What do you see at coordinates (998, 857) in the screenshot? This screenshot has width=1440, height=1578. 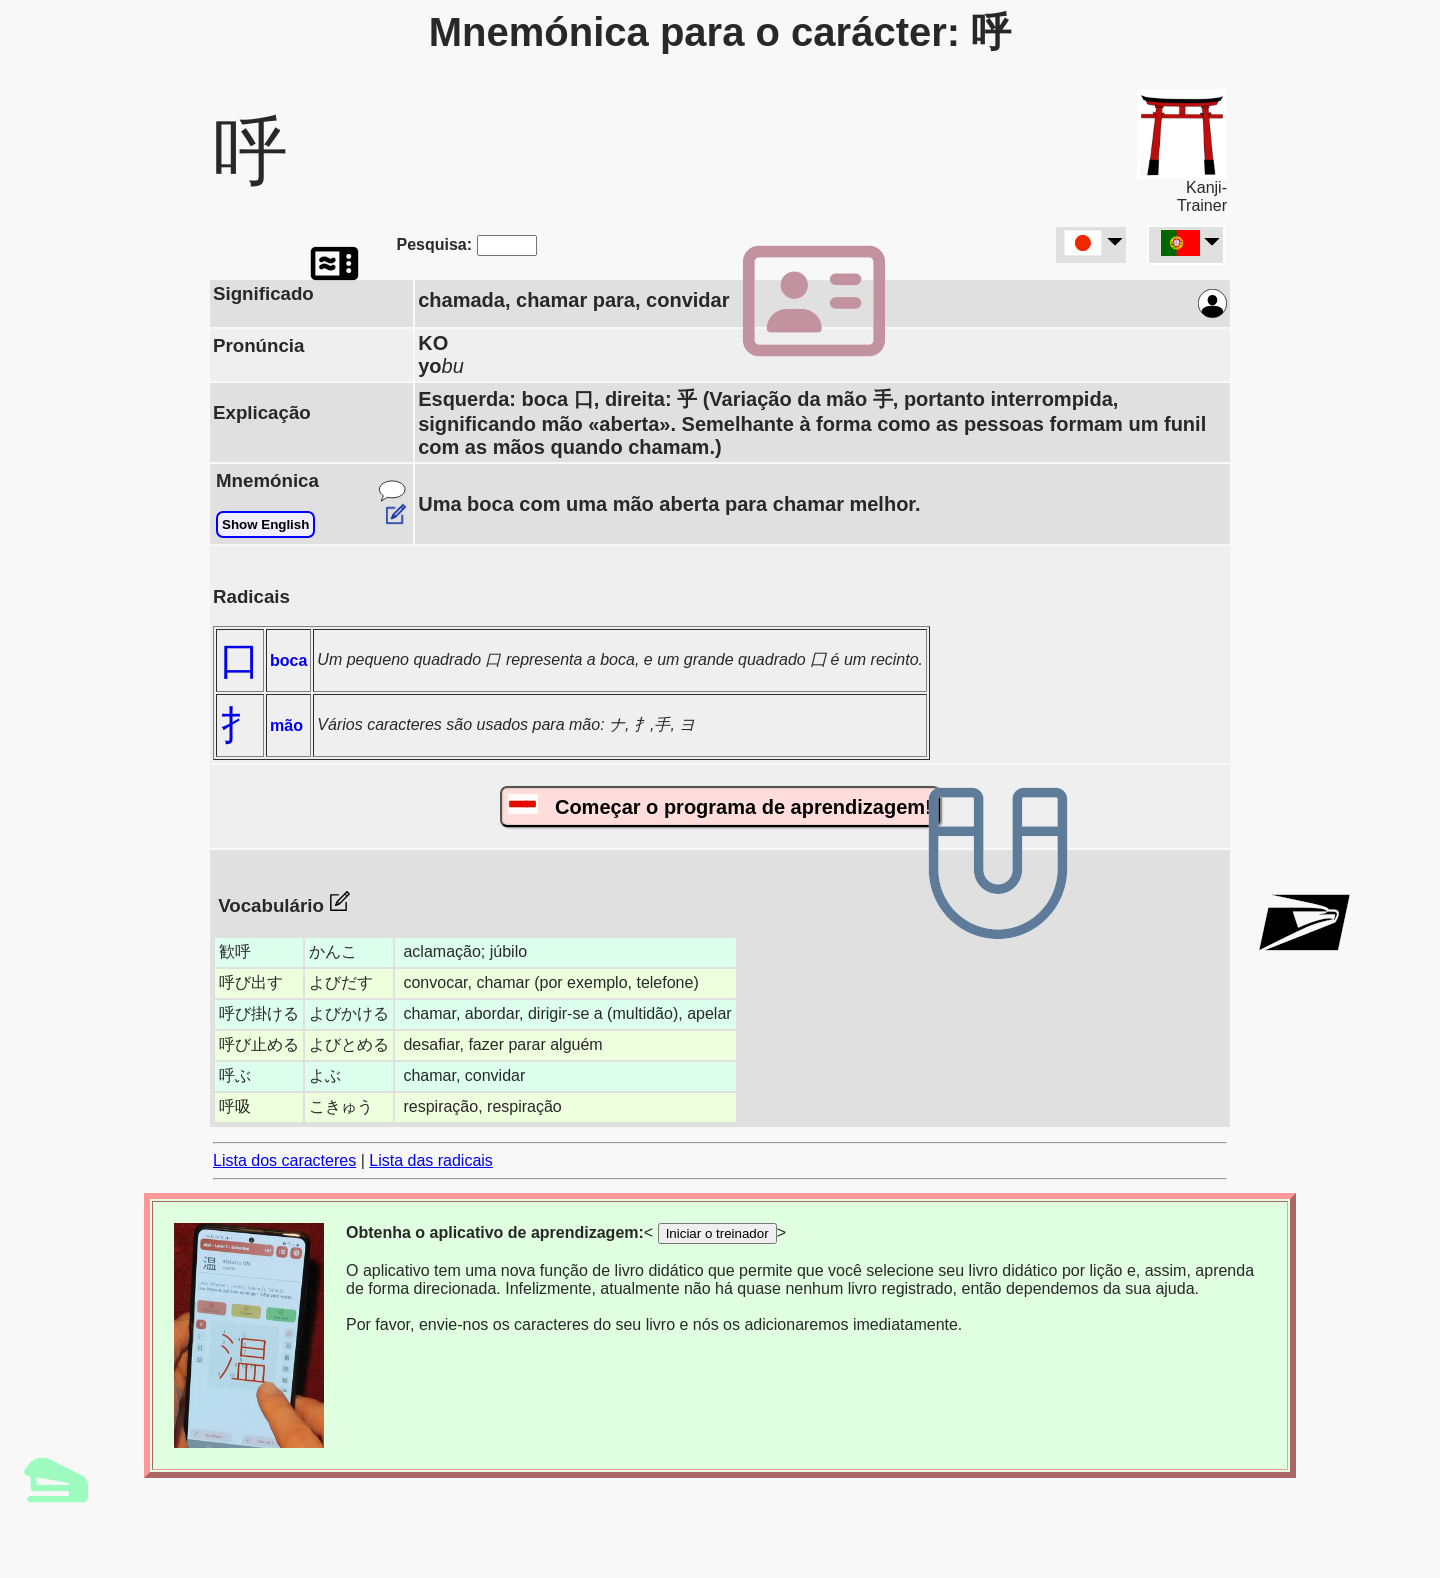 I see `activate magnetic snap or alignment tool` at bounding box center [998, 857].